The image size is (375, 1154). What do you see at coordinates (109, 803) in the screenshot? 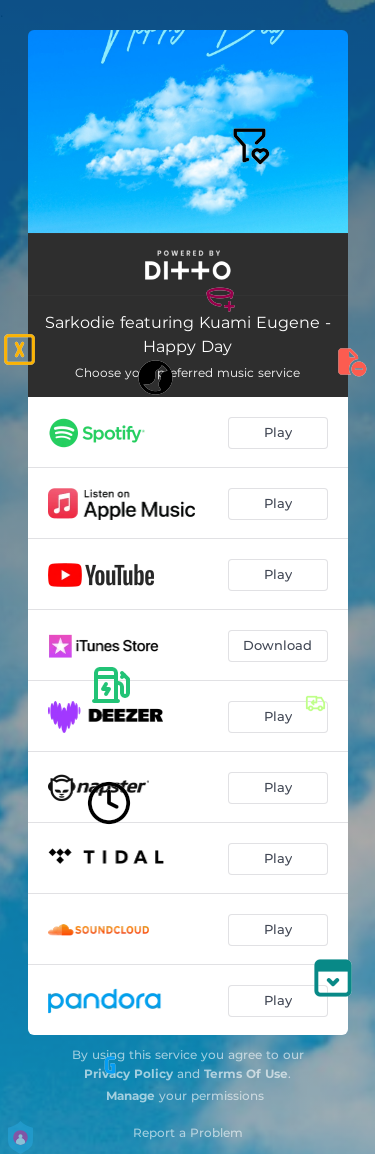
I see `view time or clock settings` at bounding box center [109, 803].